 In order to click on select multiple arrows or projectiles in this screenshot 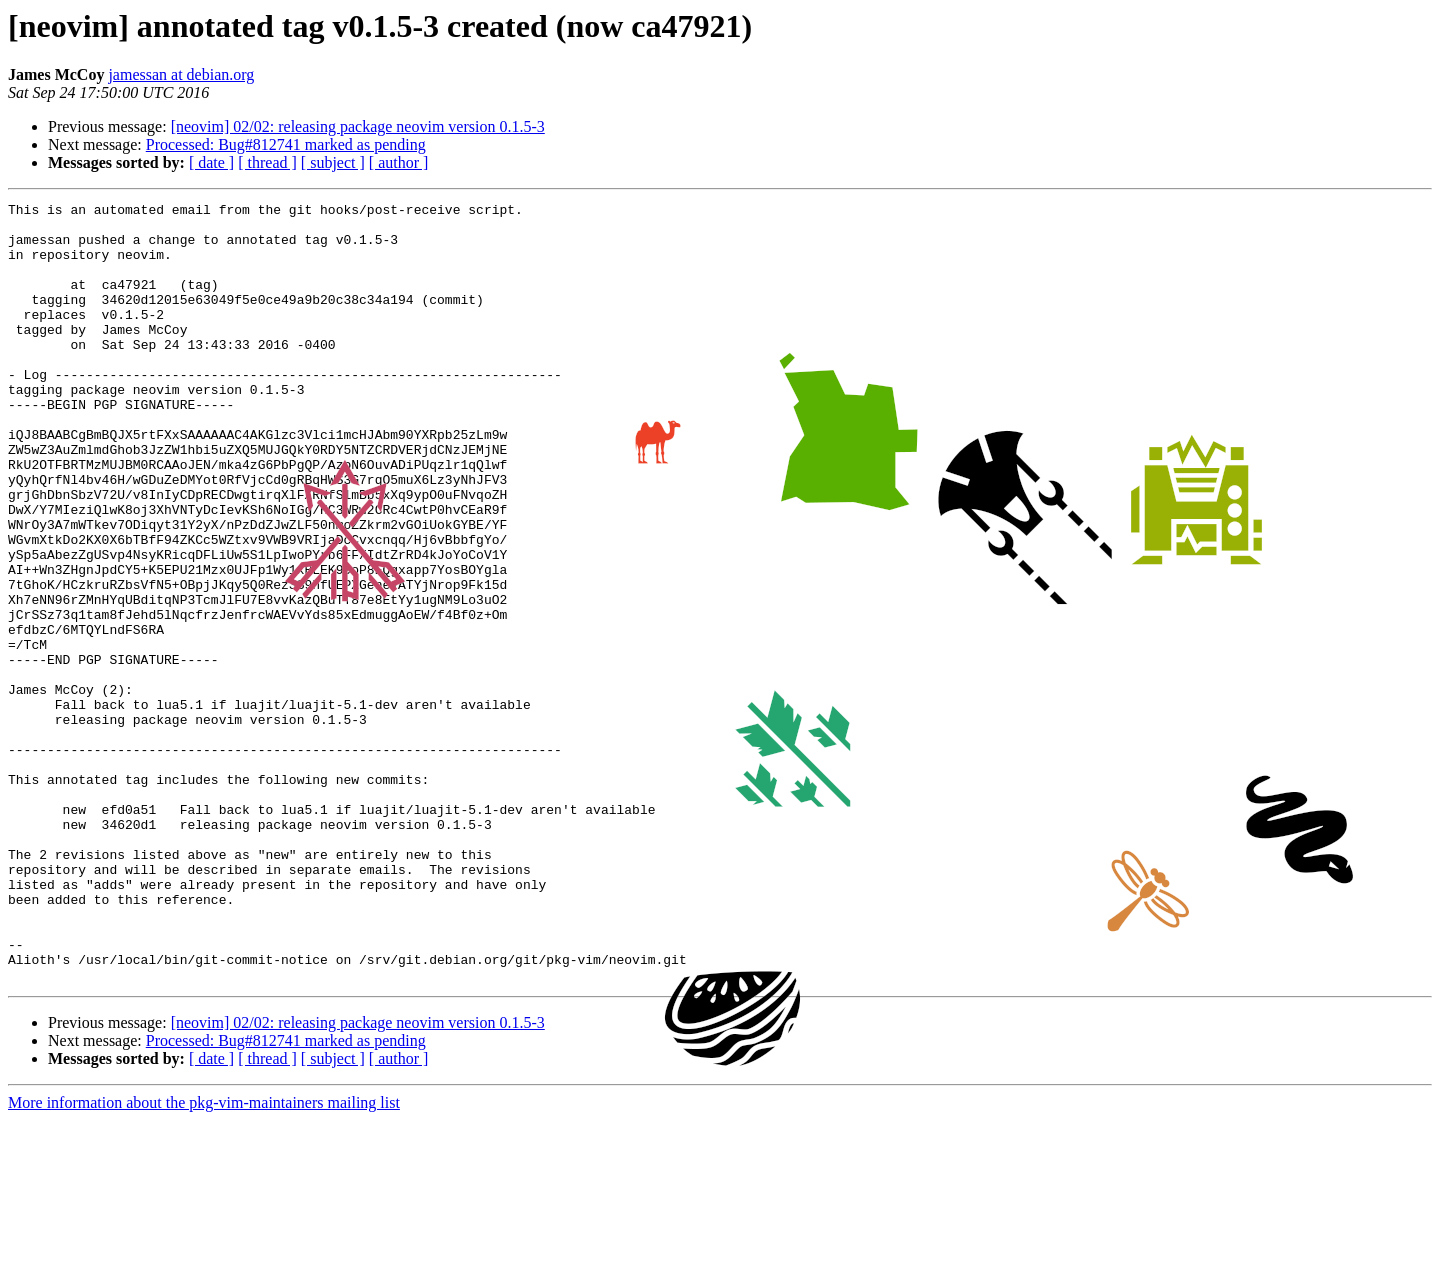, I will do `click(344, 531)`.